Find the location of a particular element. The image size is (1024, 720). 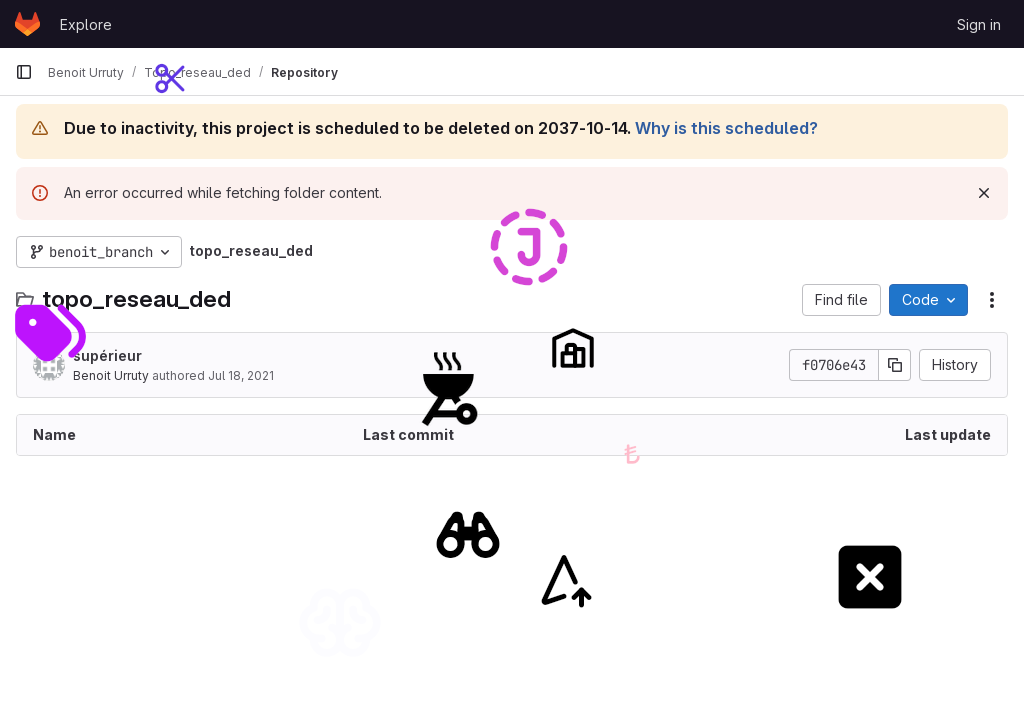

close or dismiss a dialog box is located at coordinates (870, 577).